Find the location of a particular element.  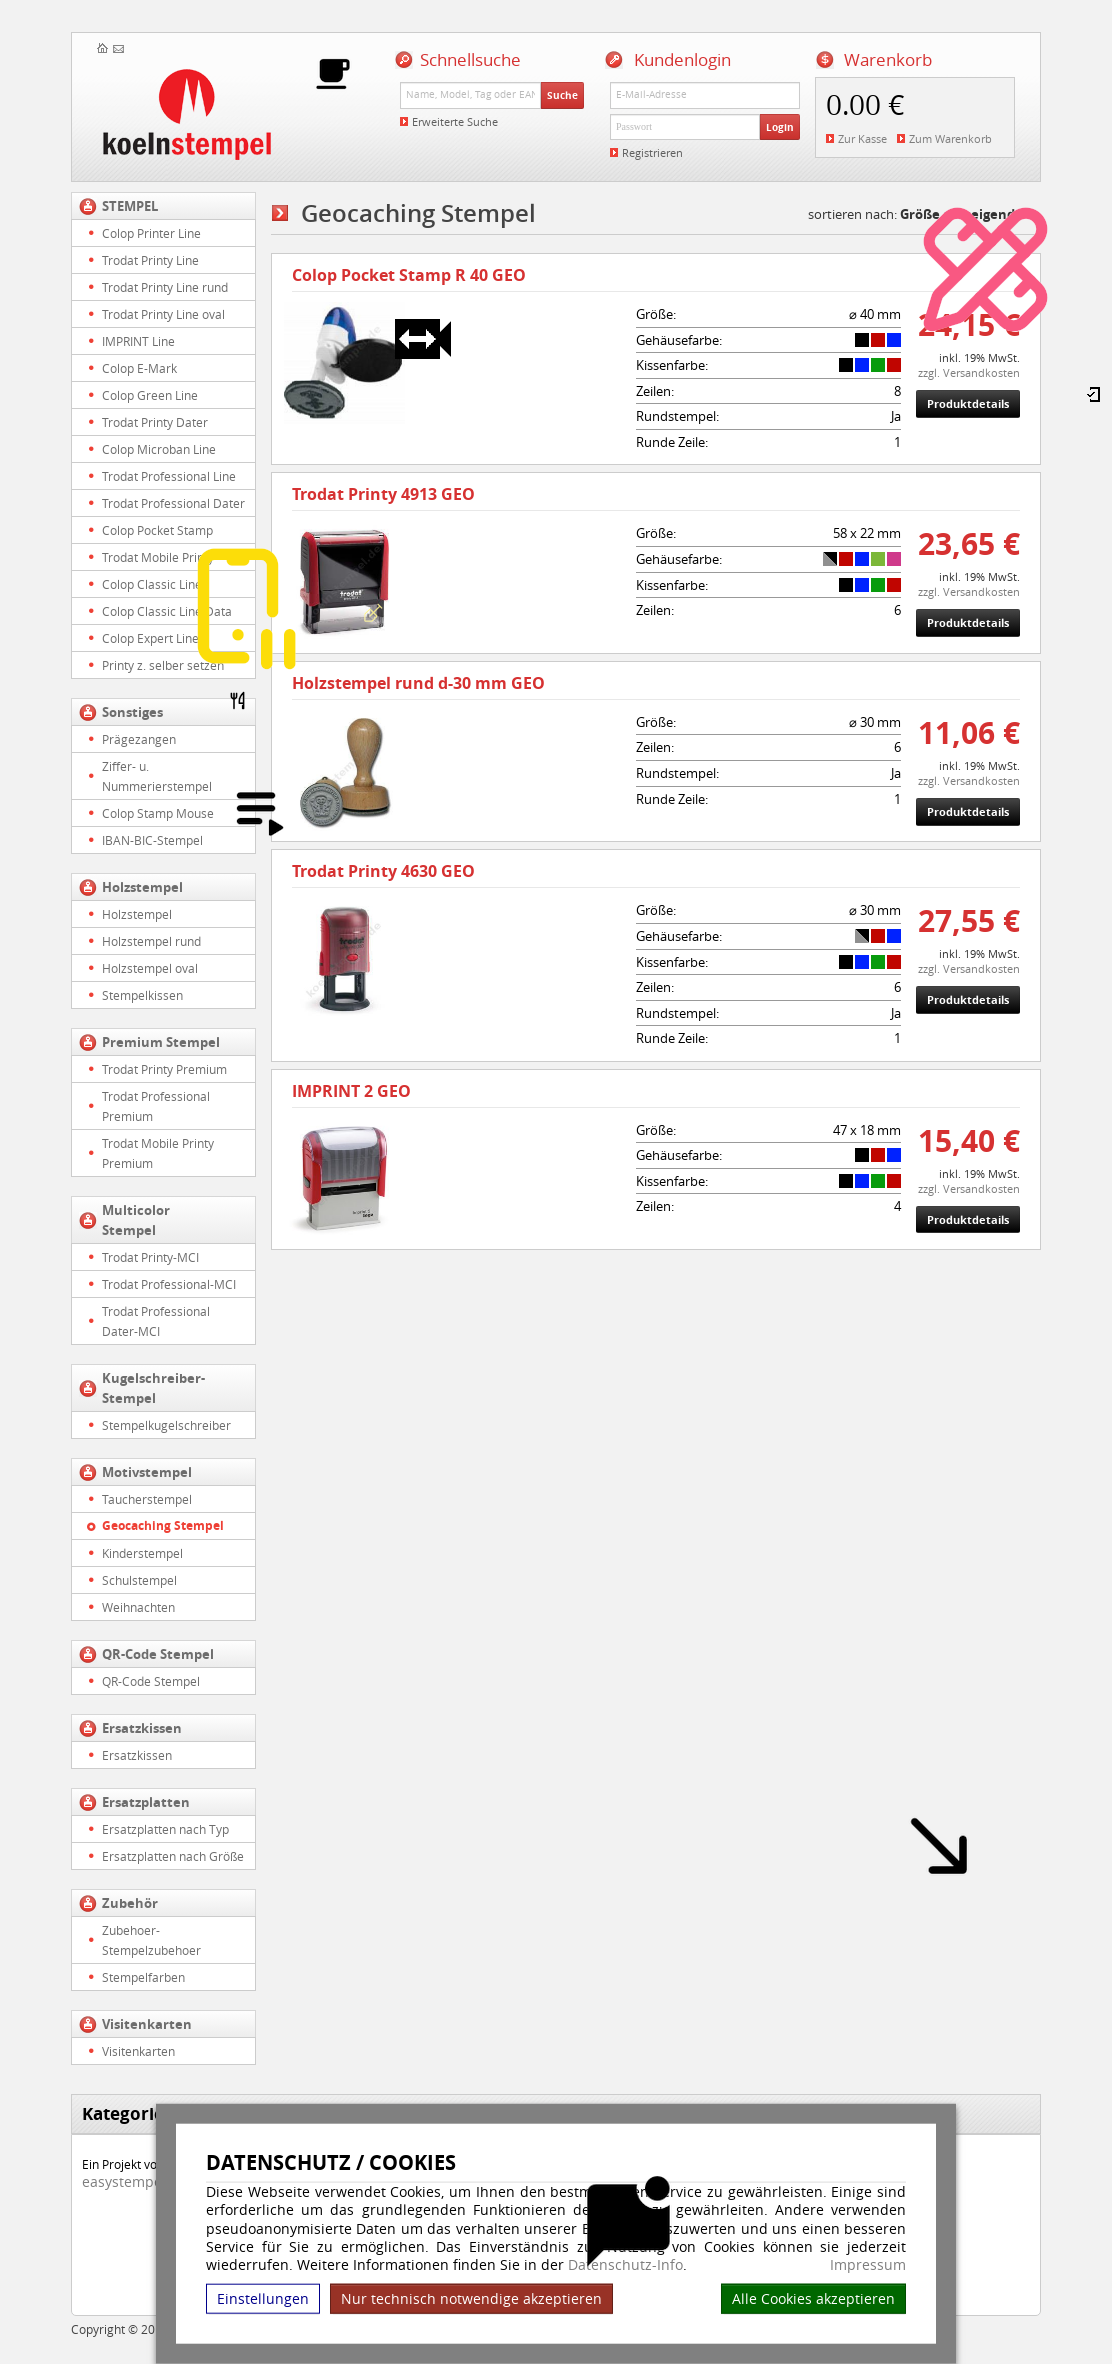

find nearby coffee shops or cafes is located at coordinates (333, 74).